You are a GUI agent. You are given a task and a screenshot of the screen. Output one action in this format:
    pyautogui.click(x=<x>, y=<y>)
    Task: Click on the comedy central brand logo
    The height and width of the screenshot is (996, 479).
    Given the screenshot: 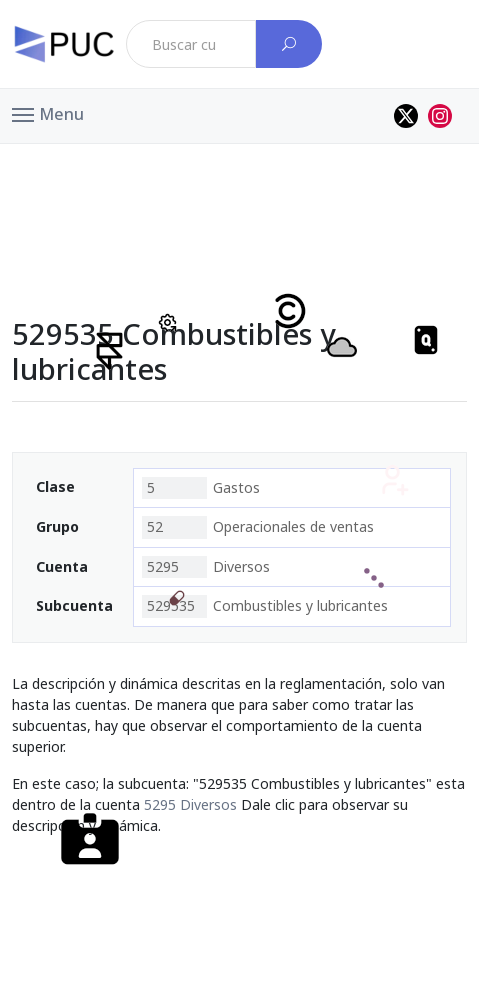 What is the action you would take?
    pyautogui.click(x=290, y=311)
    